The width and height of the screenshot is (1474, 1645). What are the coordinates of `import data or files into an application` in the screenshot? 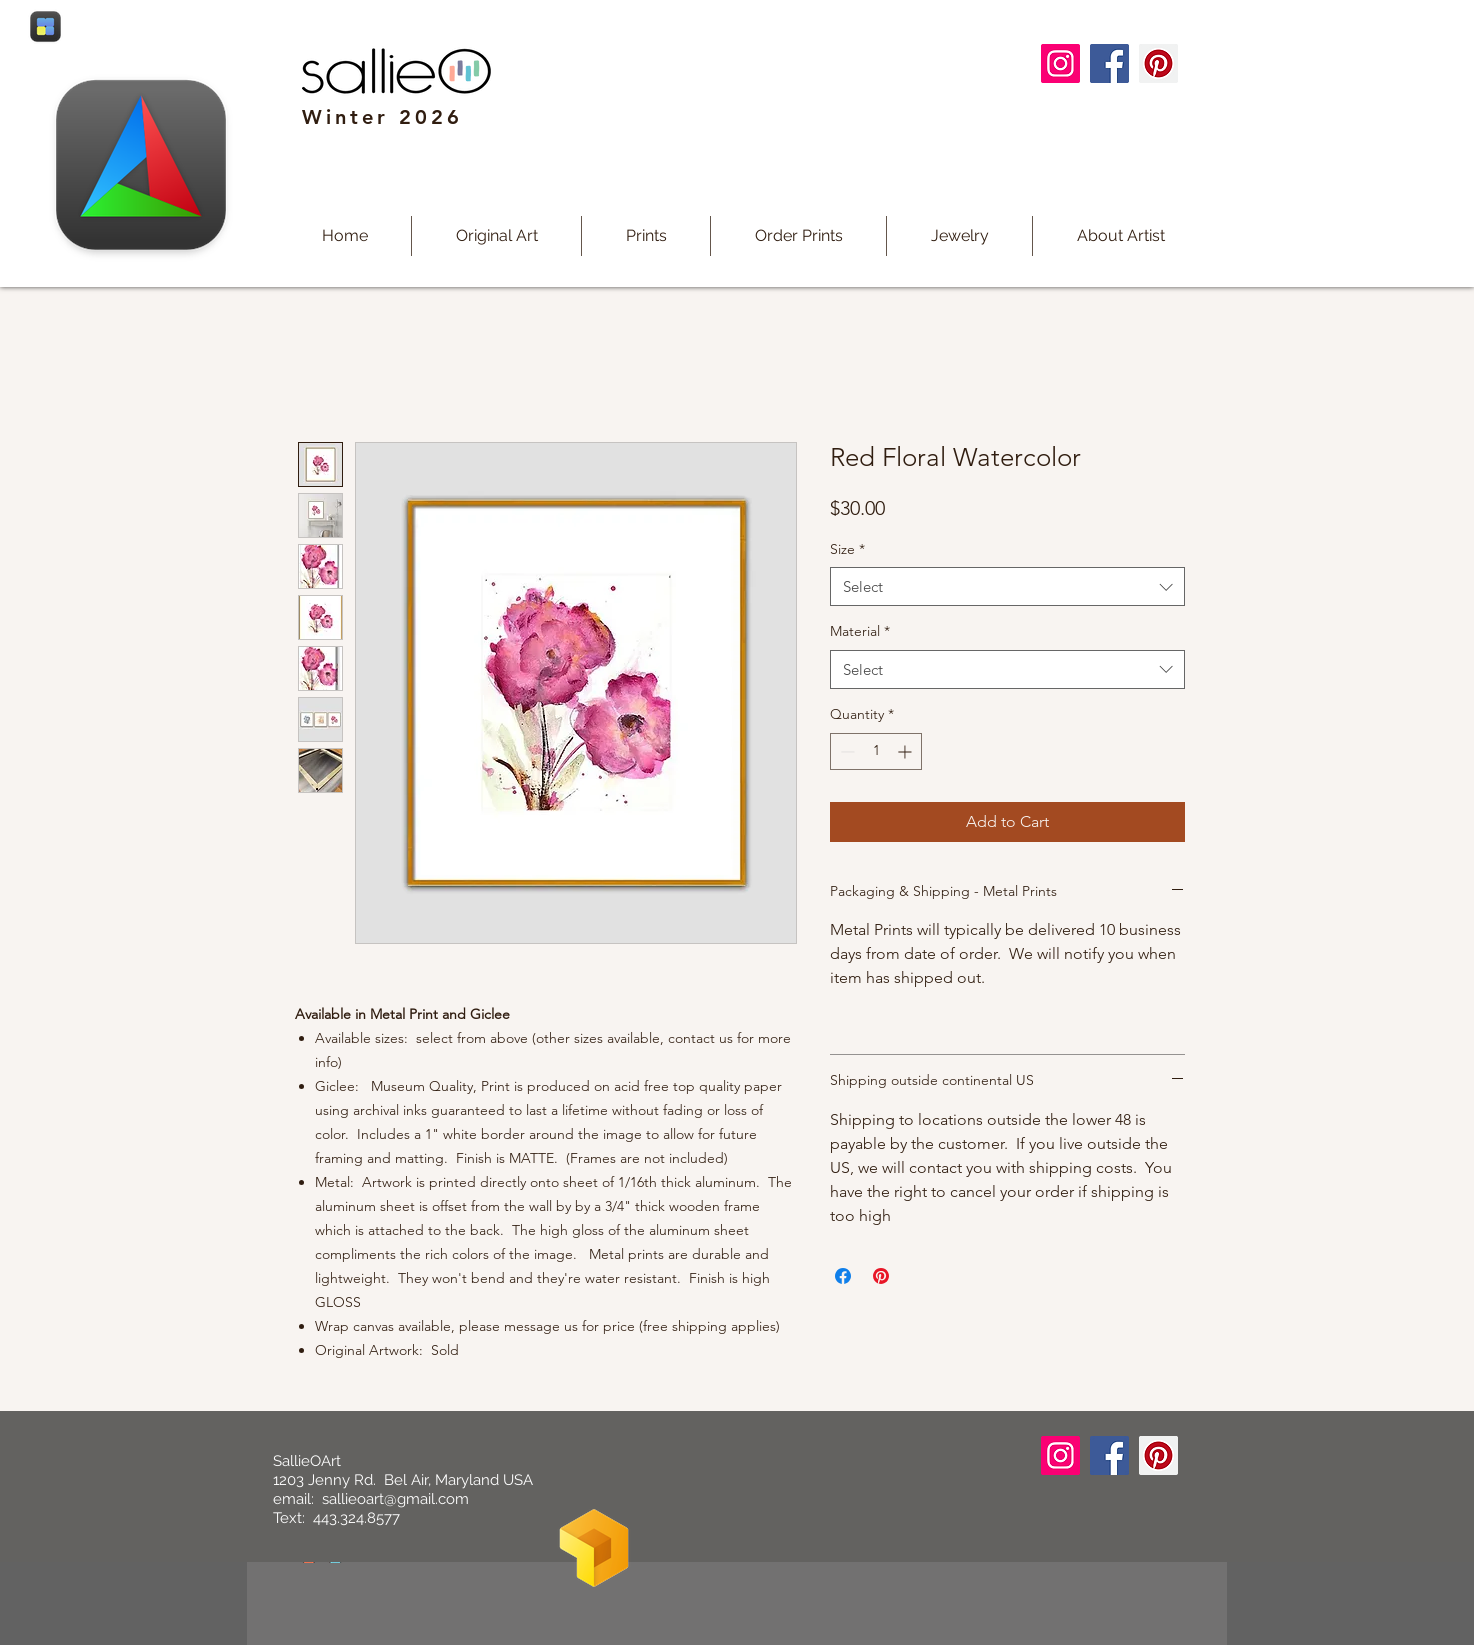 It's located at (594, 1548).